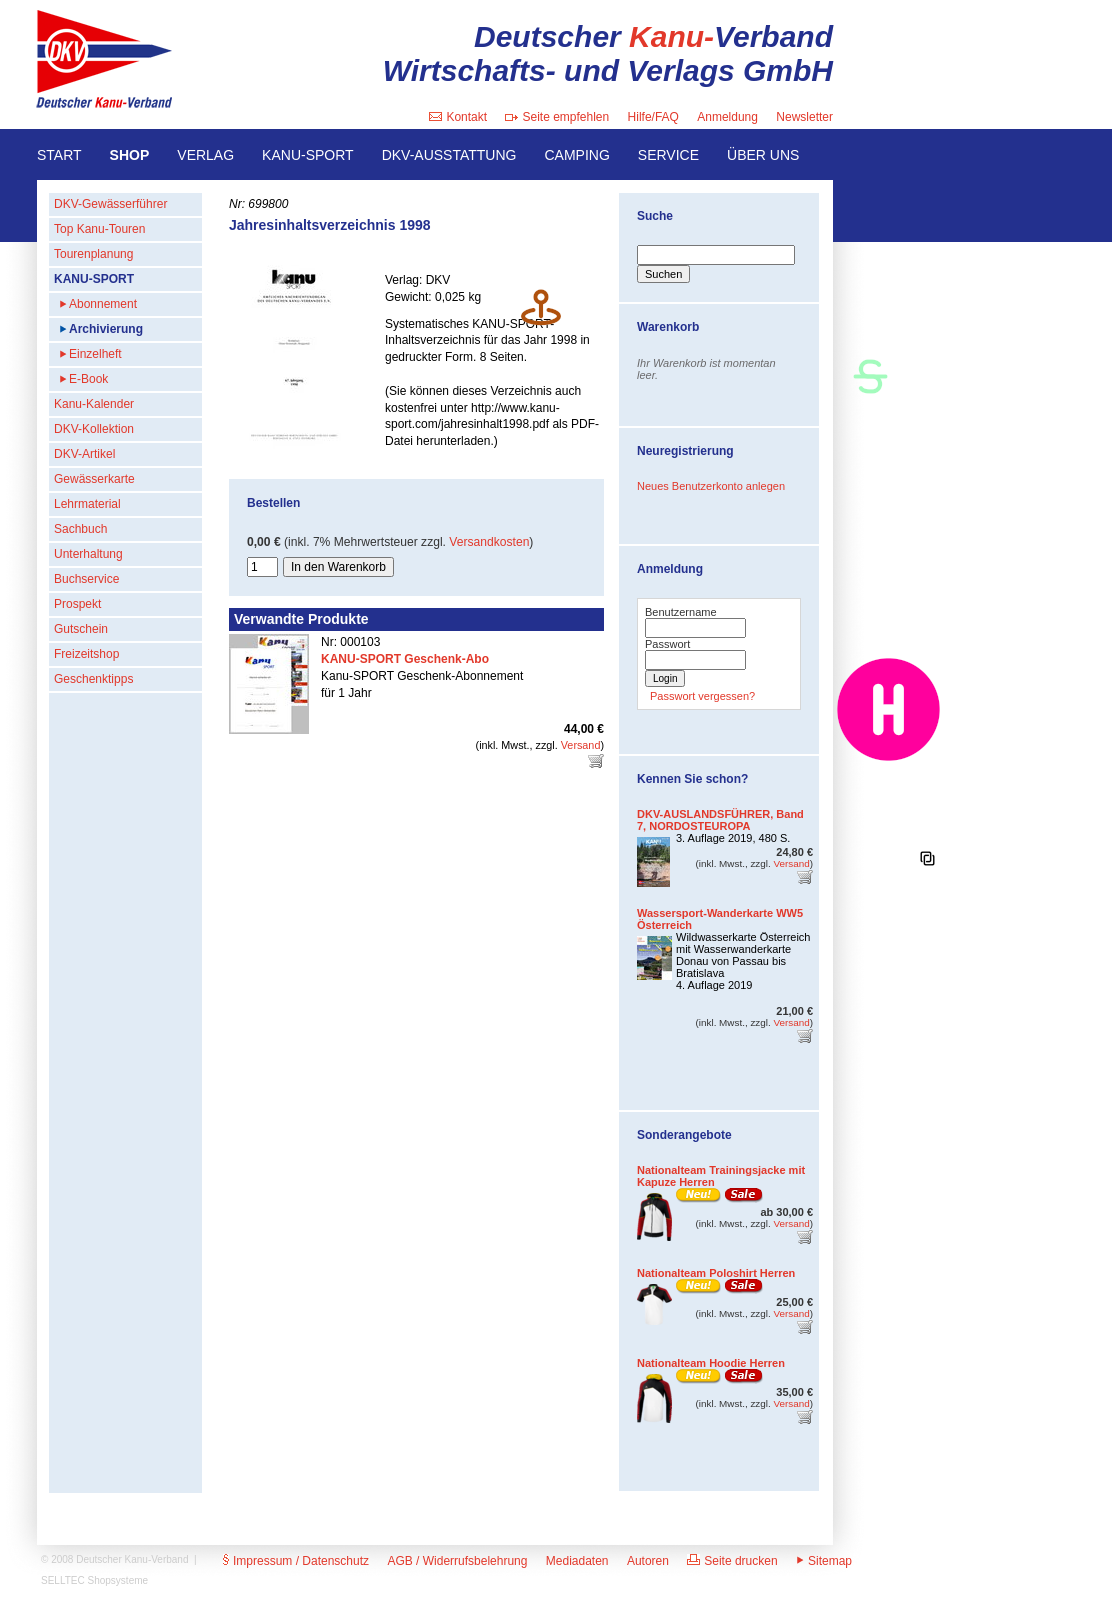 This screenshot has width=1112, height=1601. I want to click on apply strikethrough formatting to selected text, so click(870, 376).